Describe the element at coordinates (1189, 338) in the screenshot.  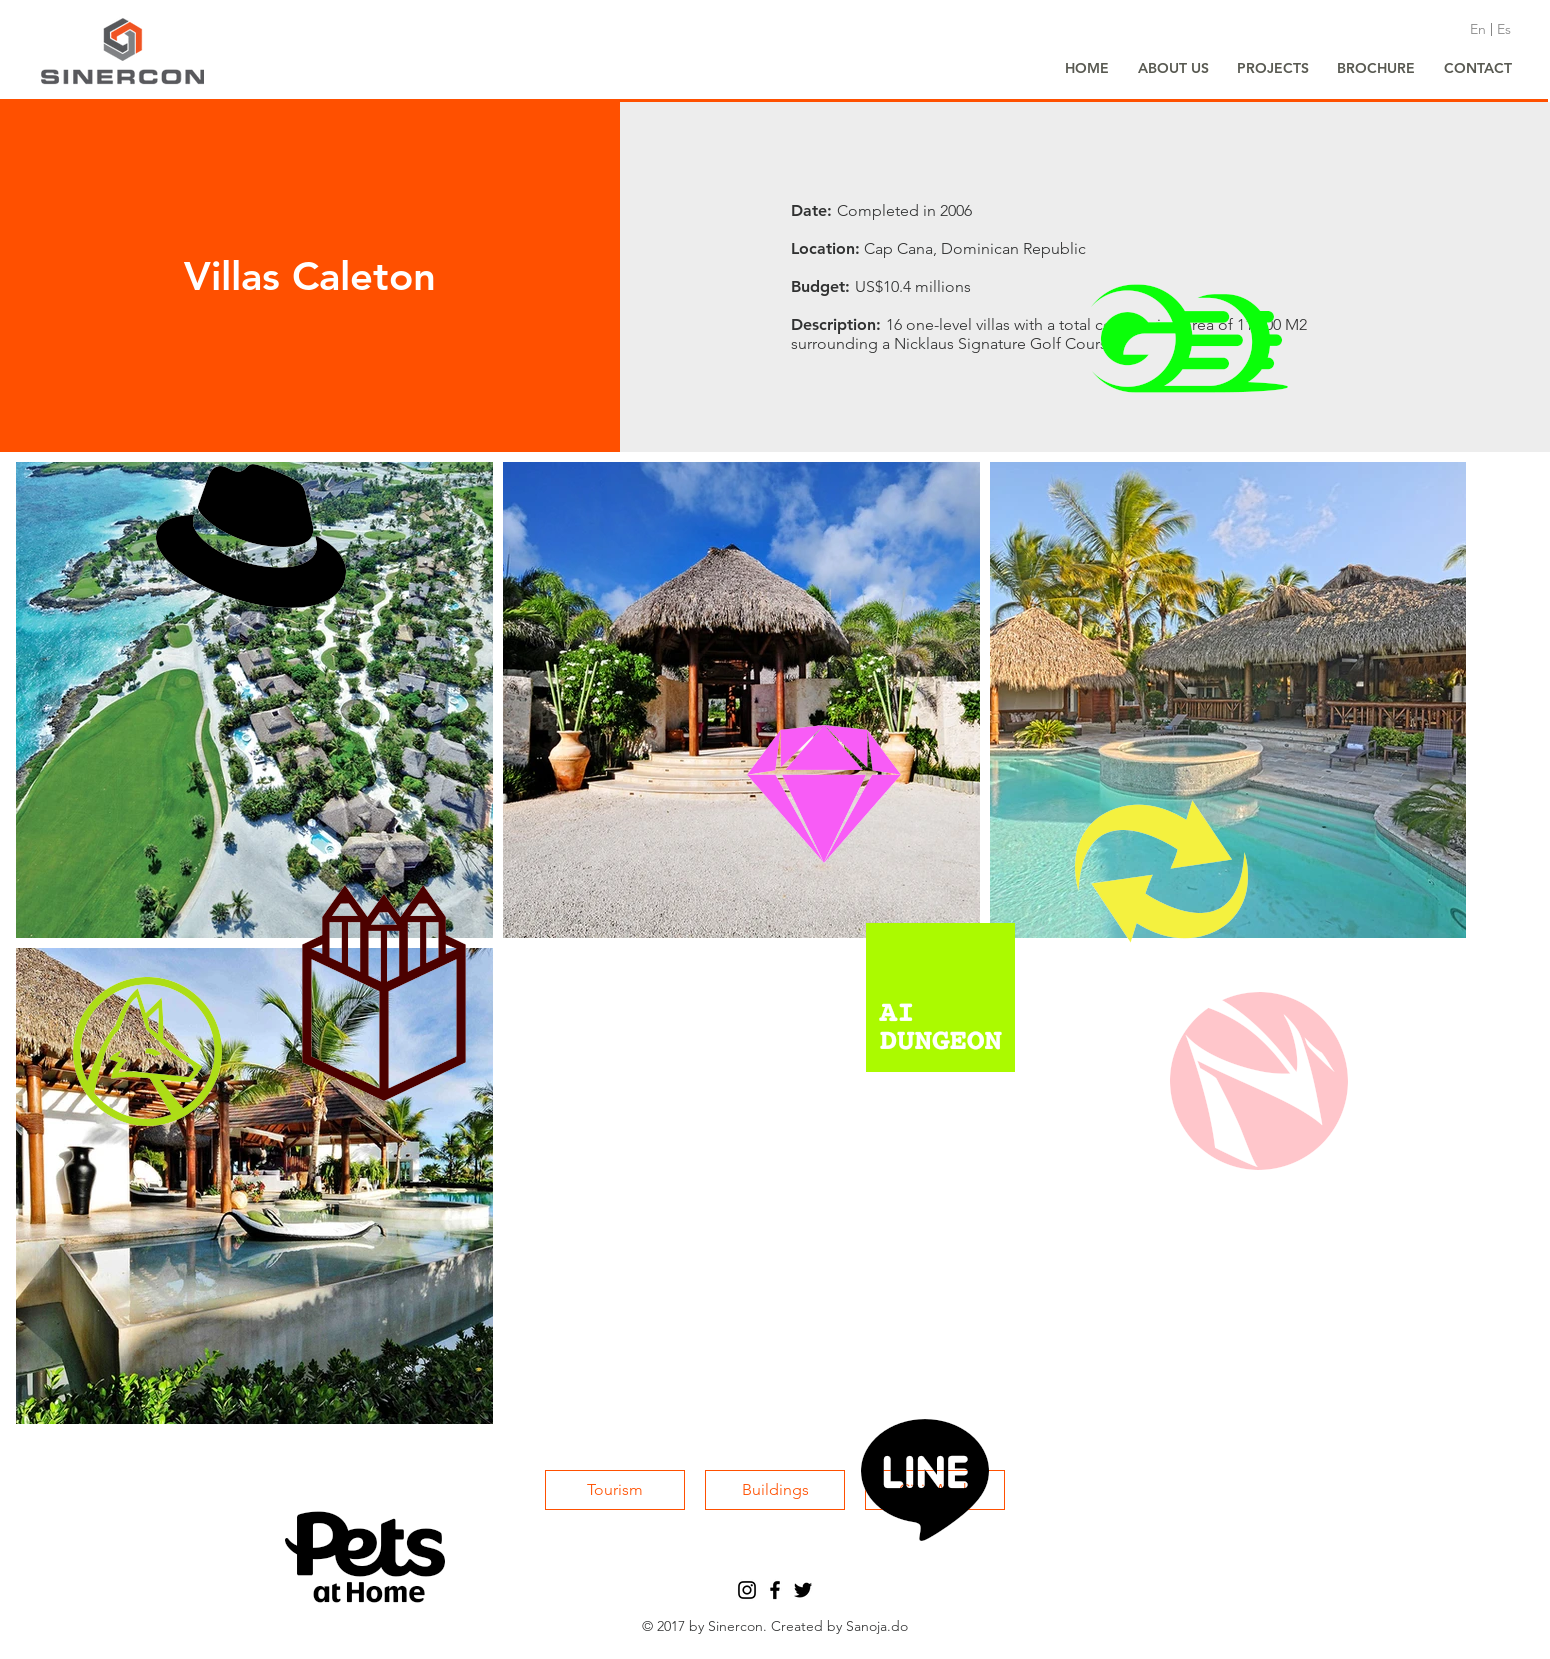
I see `gatling load testing tool logo` at that location.